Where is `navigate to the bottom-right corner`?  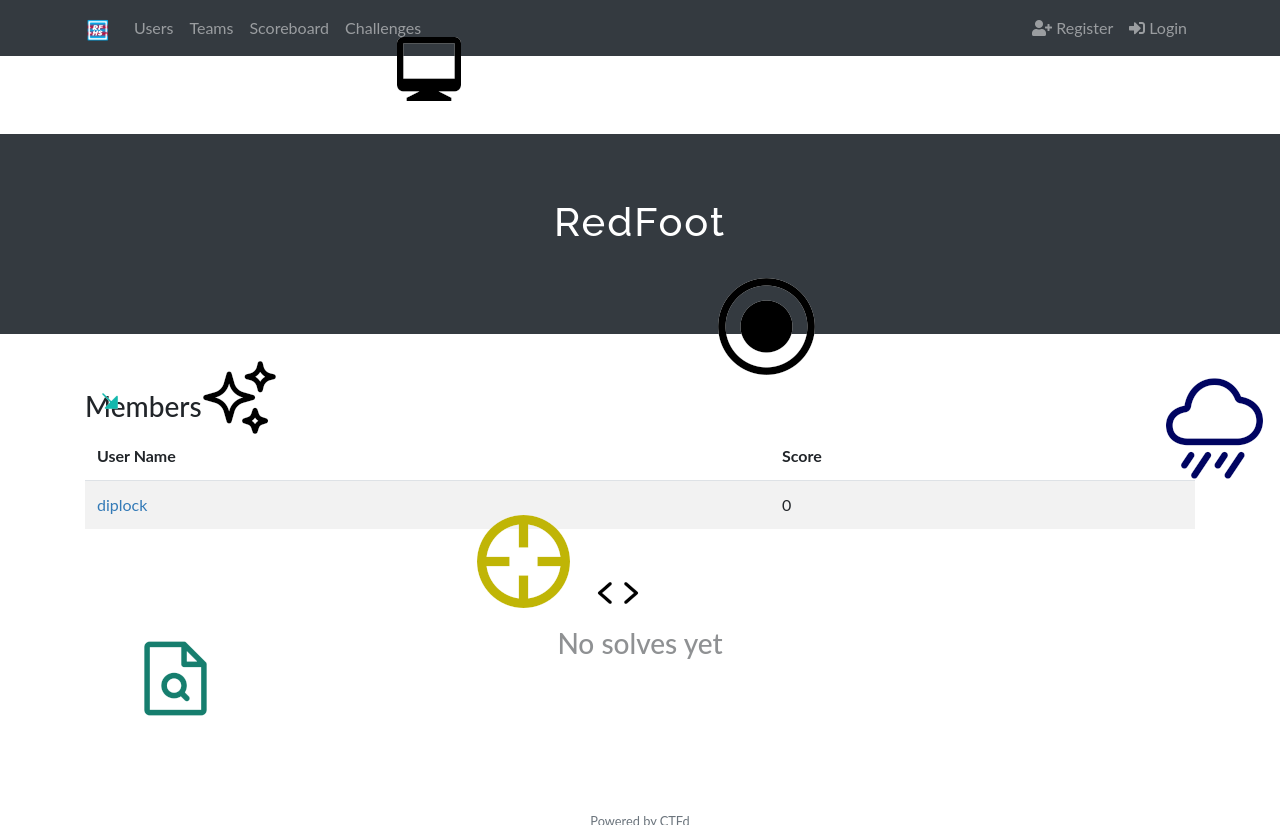
navigate to the bottom-right corner is located at coordinates (110, 401).